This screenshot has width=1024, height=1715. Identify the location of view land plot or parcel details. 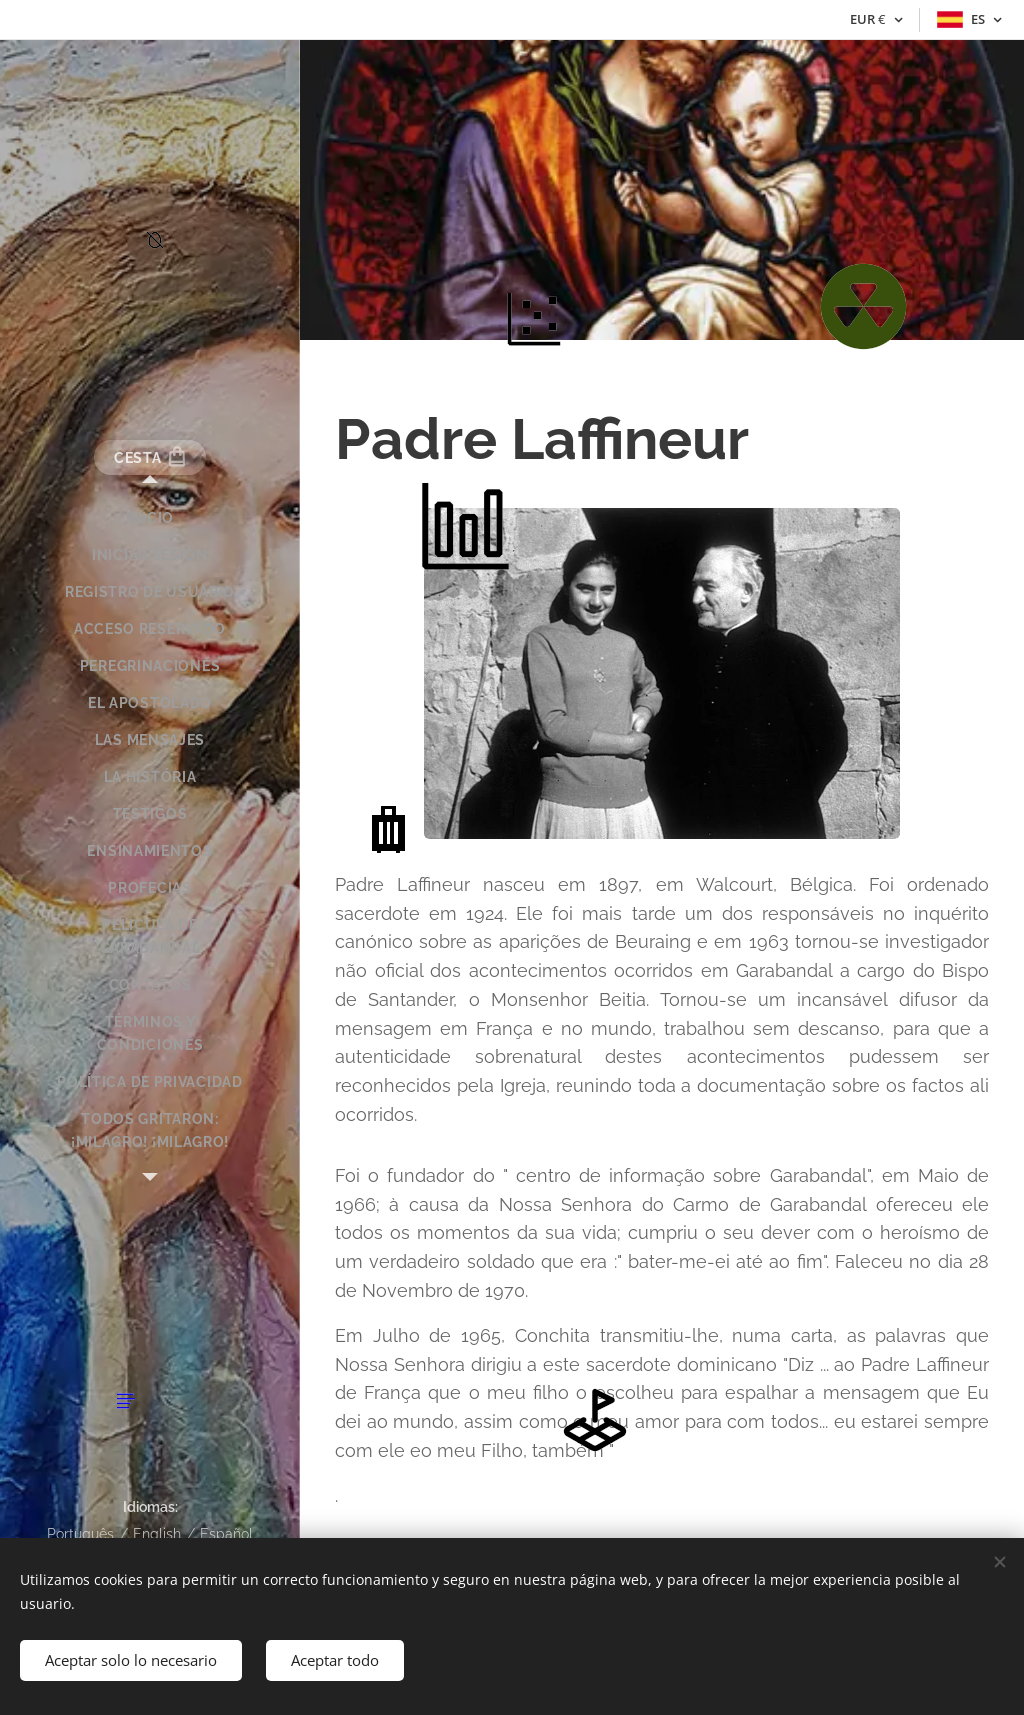
(595, 1420).